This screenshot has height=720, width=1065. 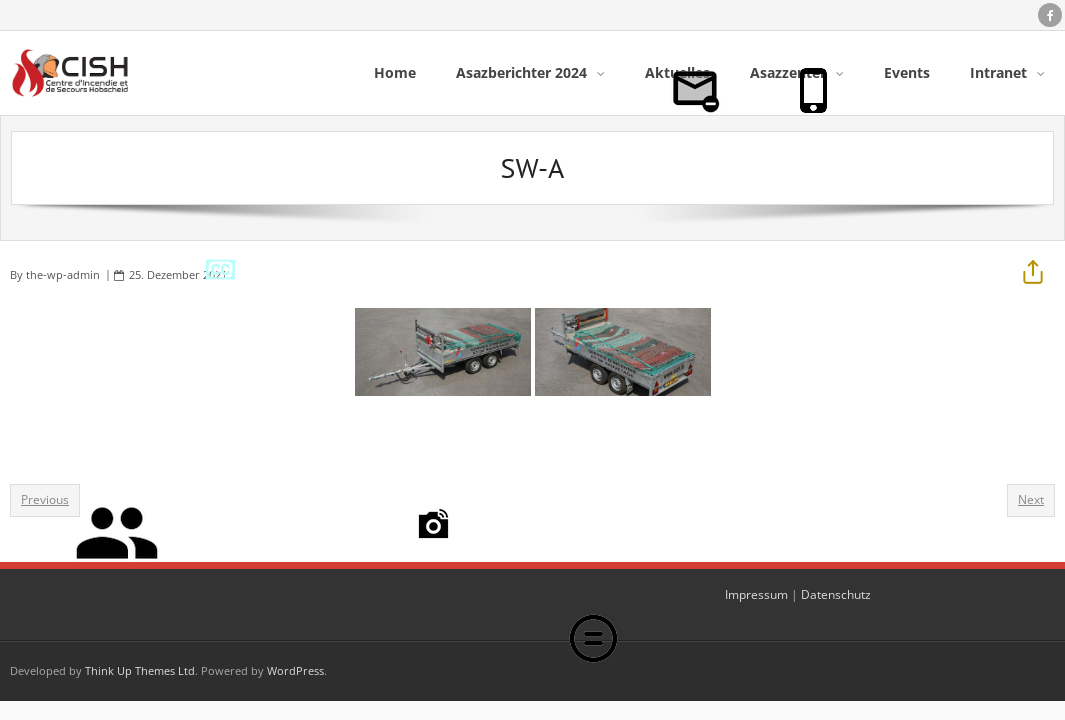 I want to click on indicates no derivatives license restriction, so click(x=593, y=638).